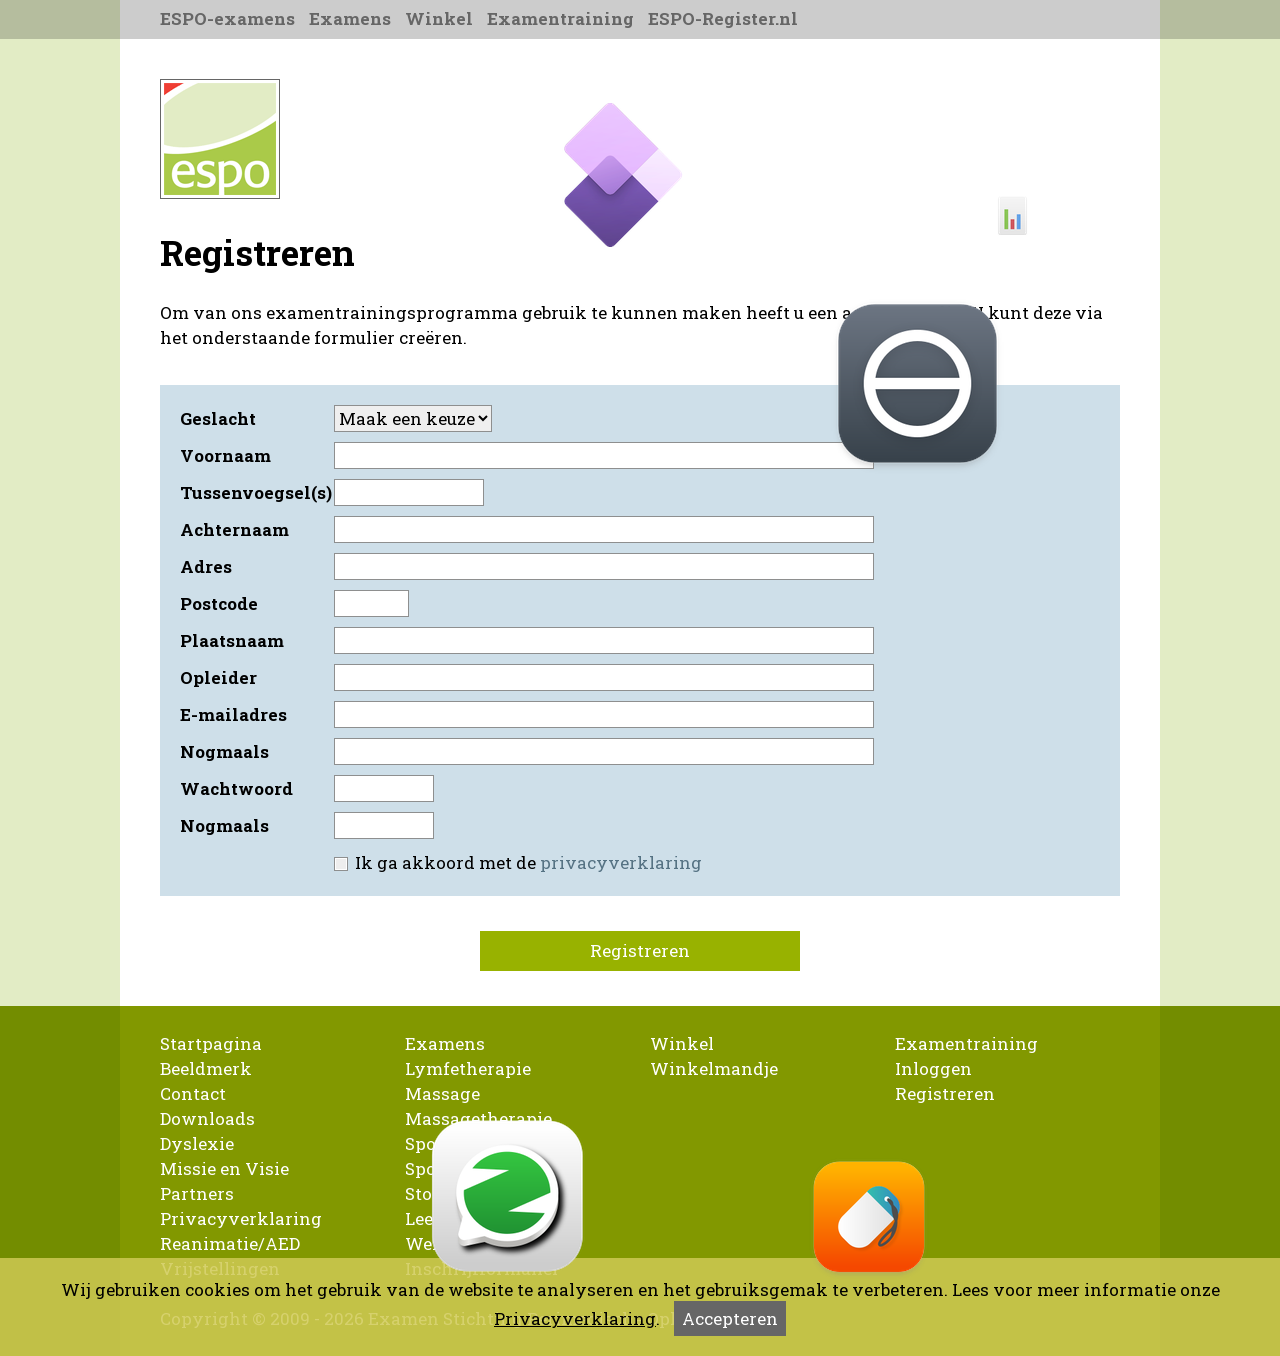  What do you see at coordinates (516, 1191) in the screenshot?
I see `open zapzap messaging app` at bounding box center [516, 1191].